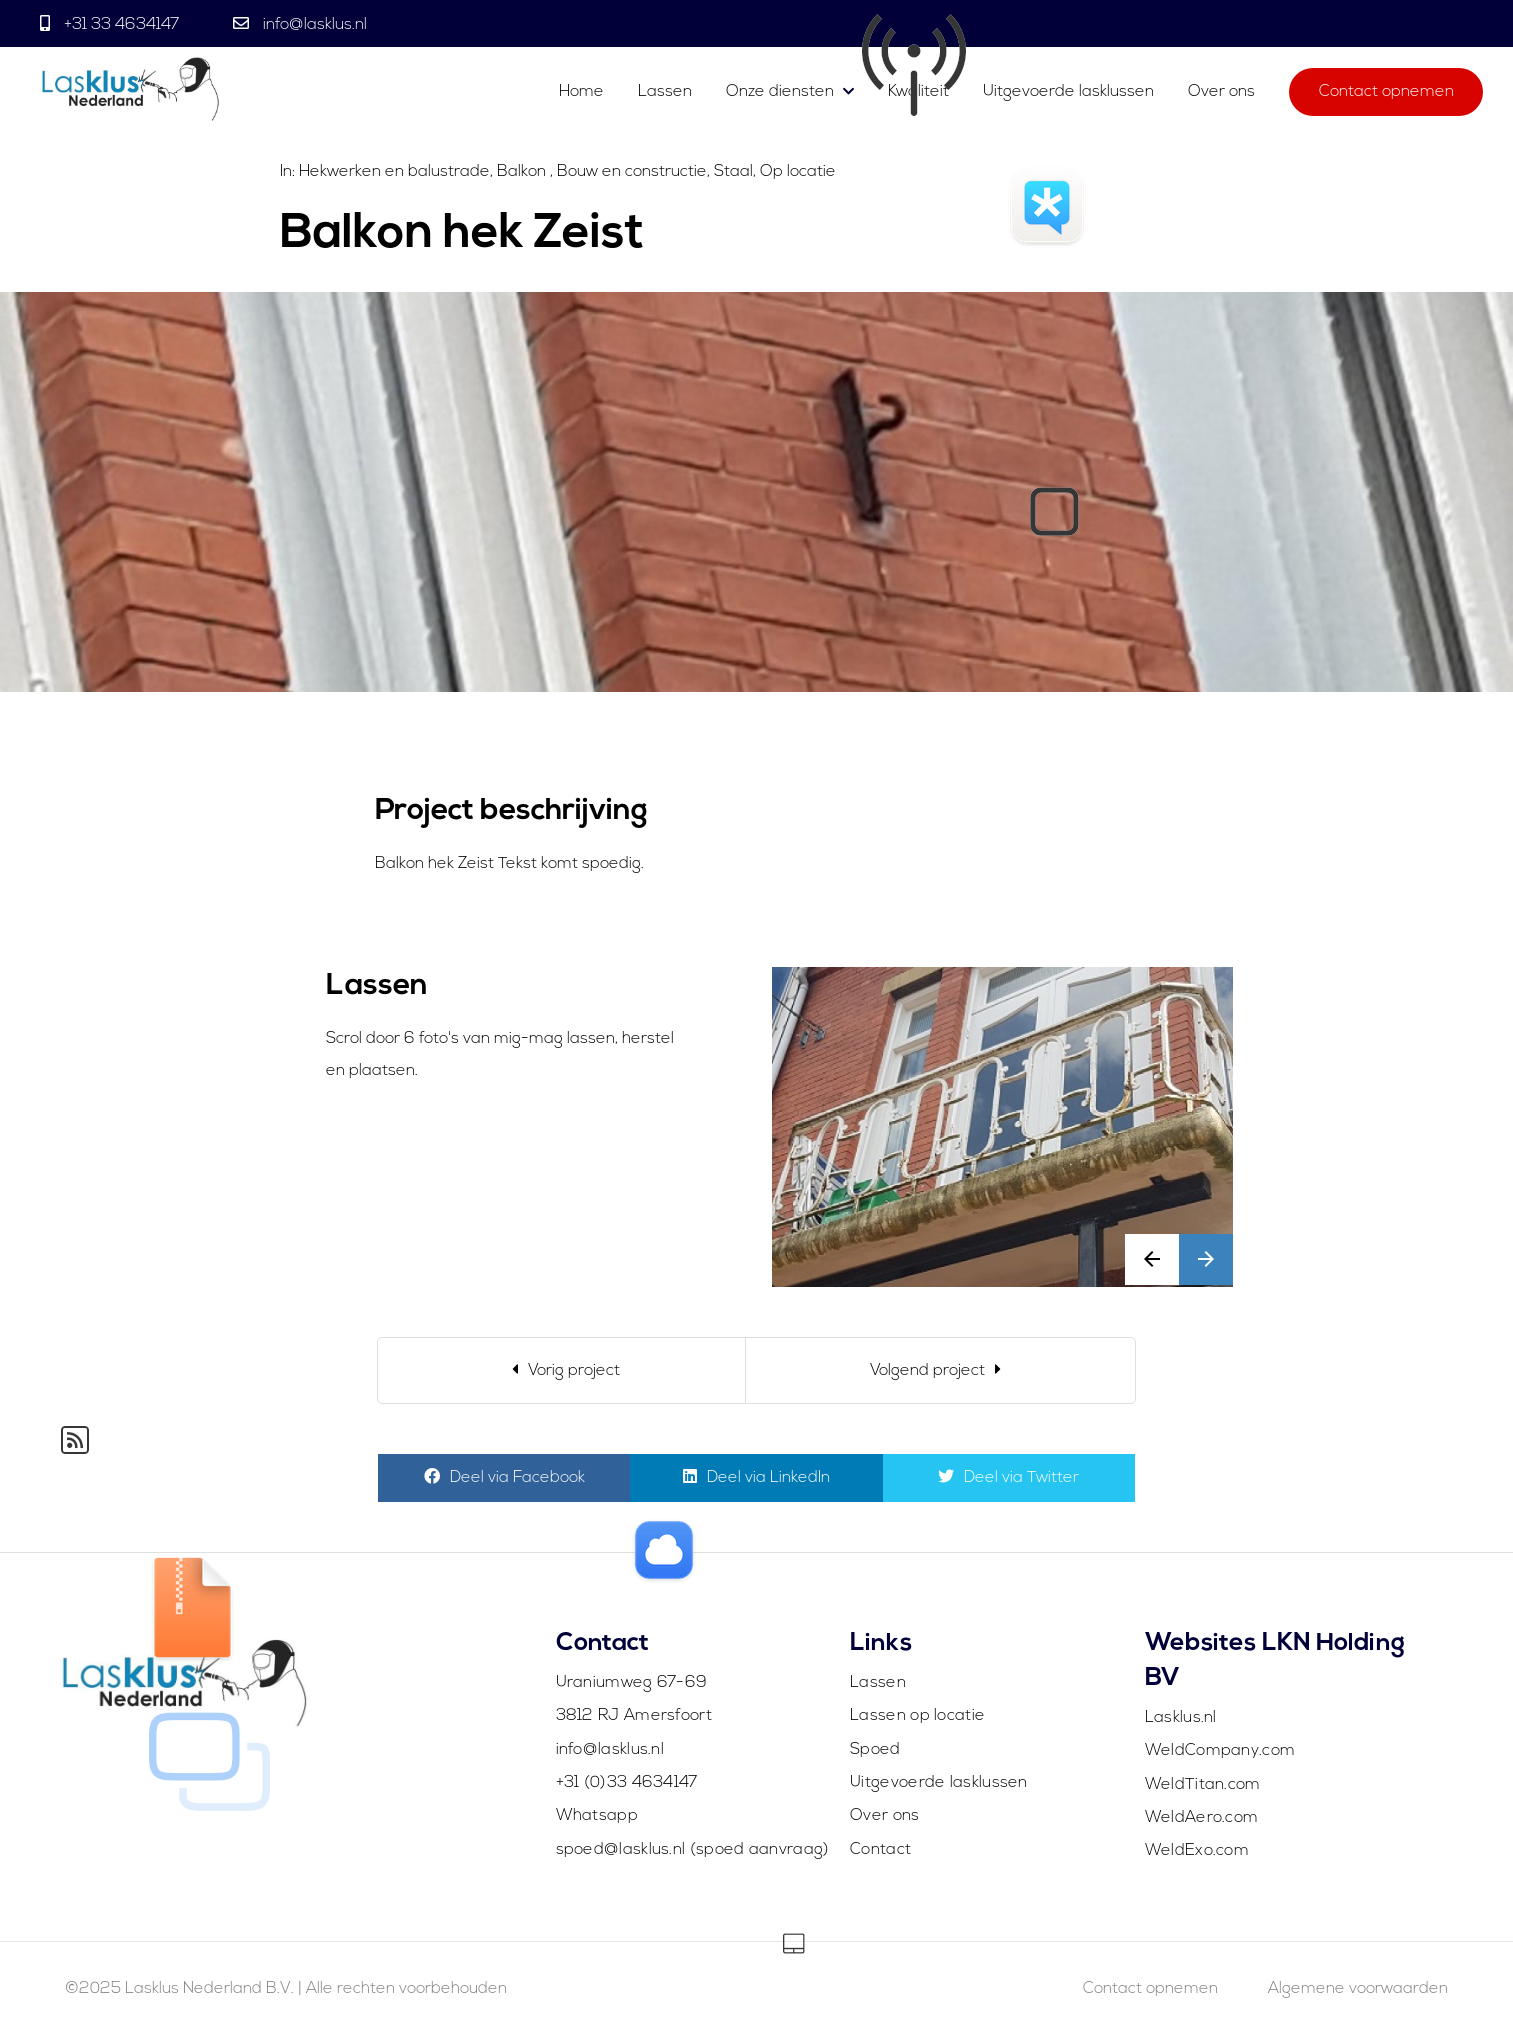  I want to click on access cloud storage or services, so click(664, 1550).